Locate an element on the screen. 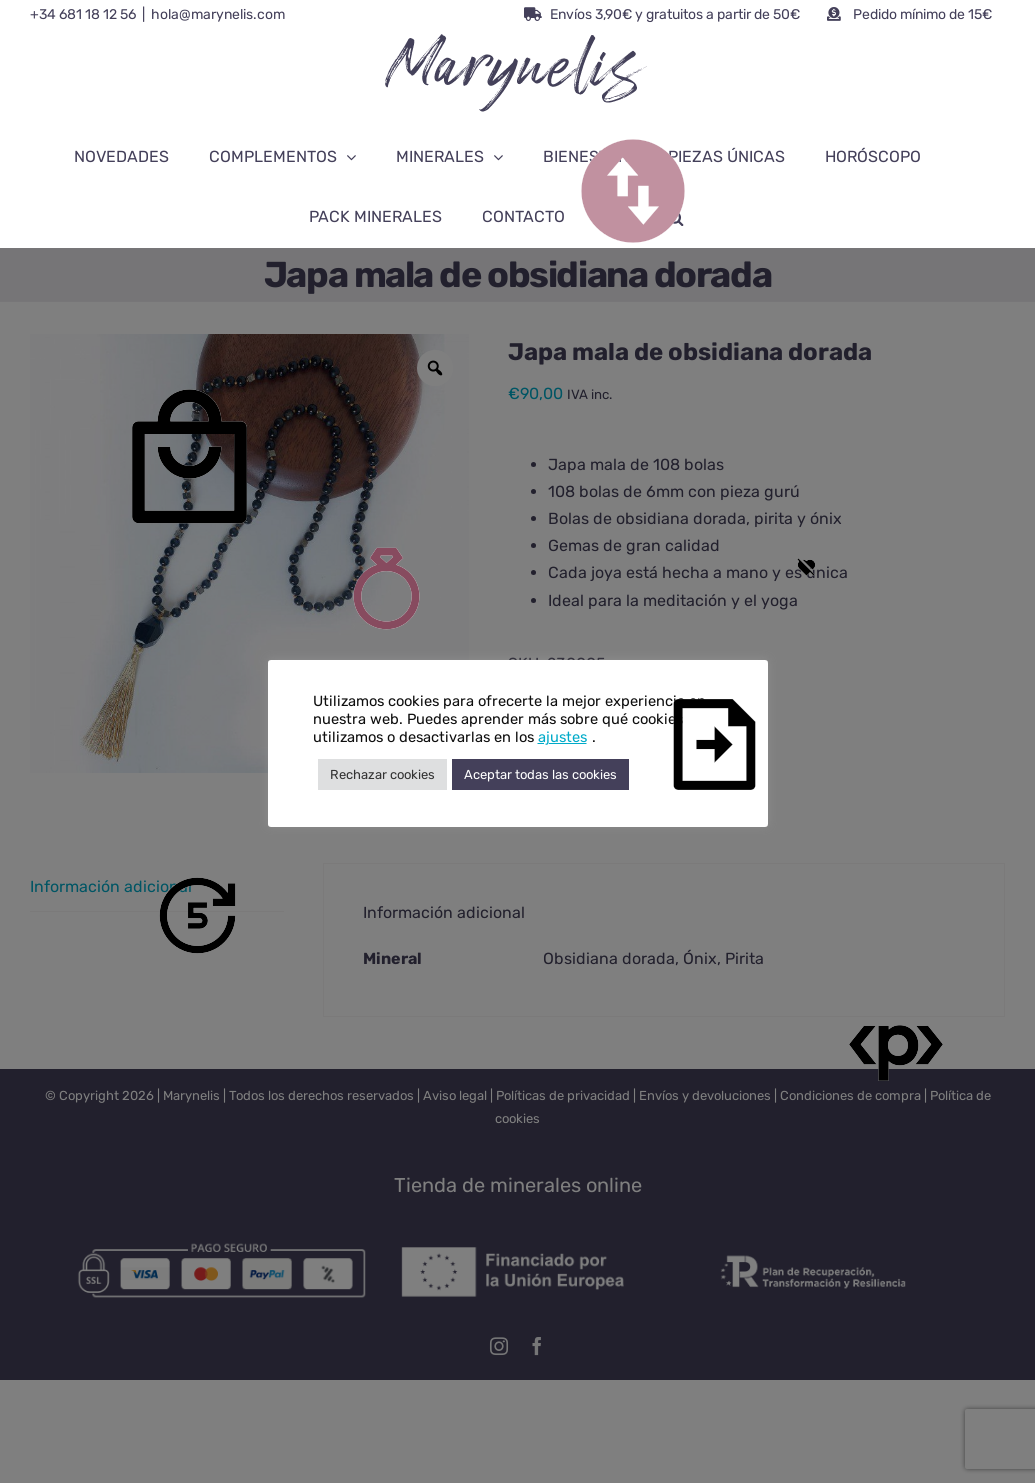  dislike or remove from favorites is located at coordinates (806, 567).